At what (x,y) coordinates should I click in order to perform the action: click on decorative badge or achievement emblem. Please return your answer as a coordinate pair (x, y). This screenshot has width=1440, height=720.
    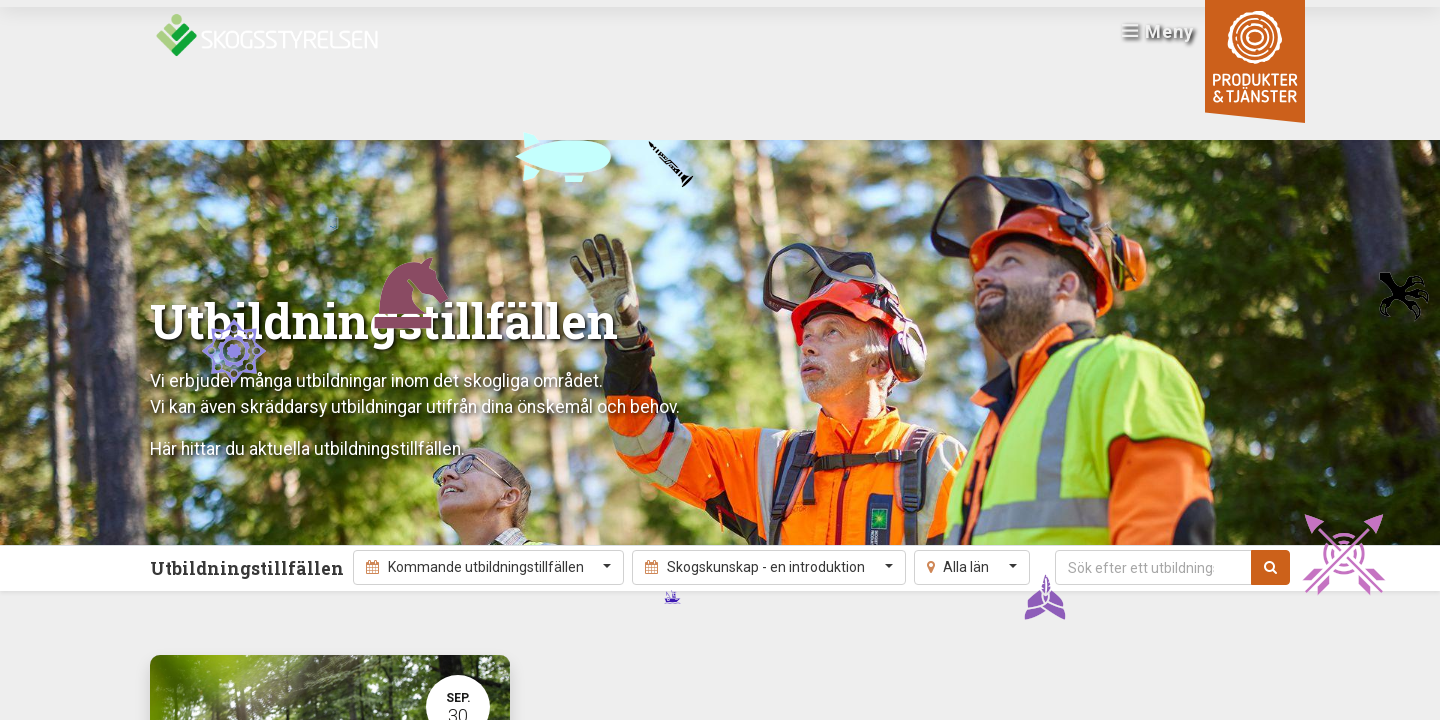
    Looking at the image, I should click on (234, 351).